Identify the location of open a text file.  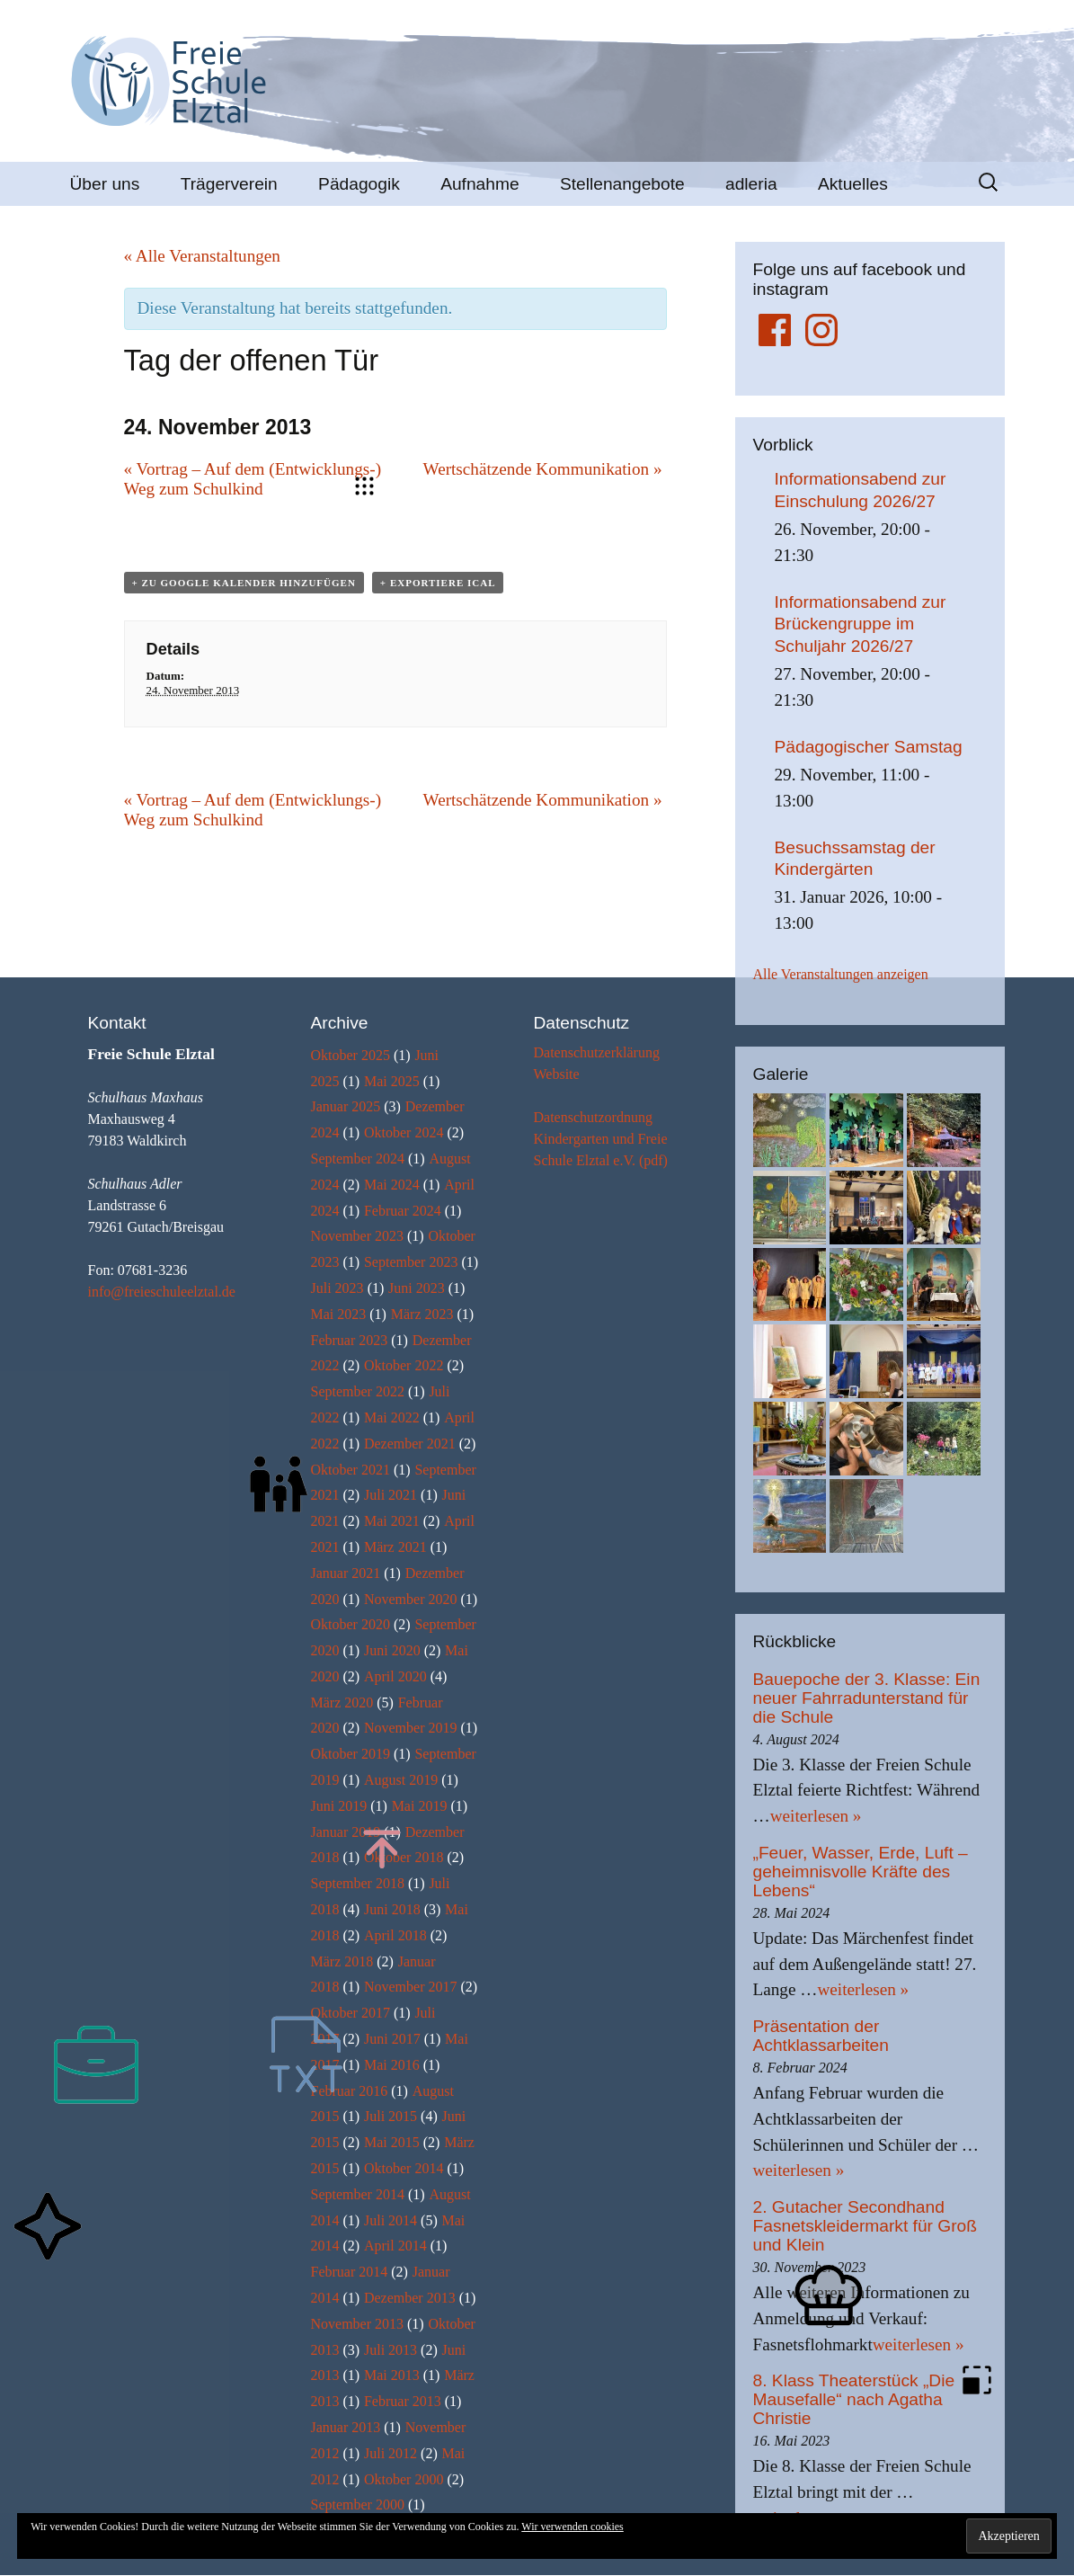
(306, 2057).